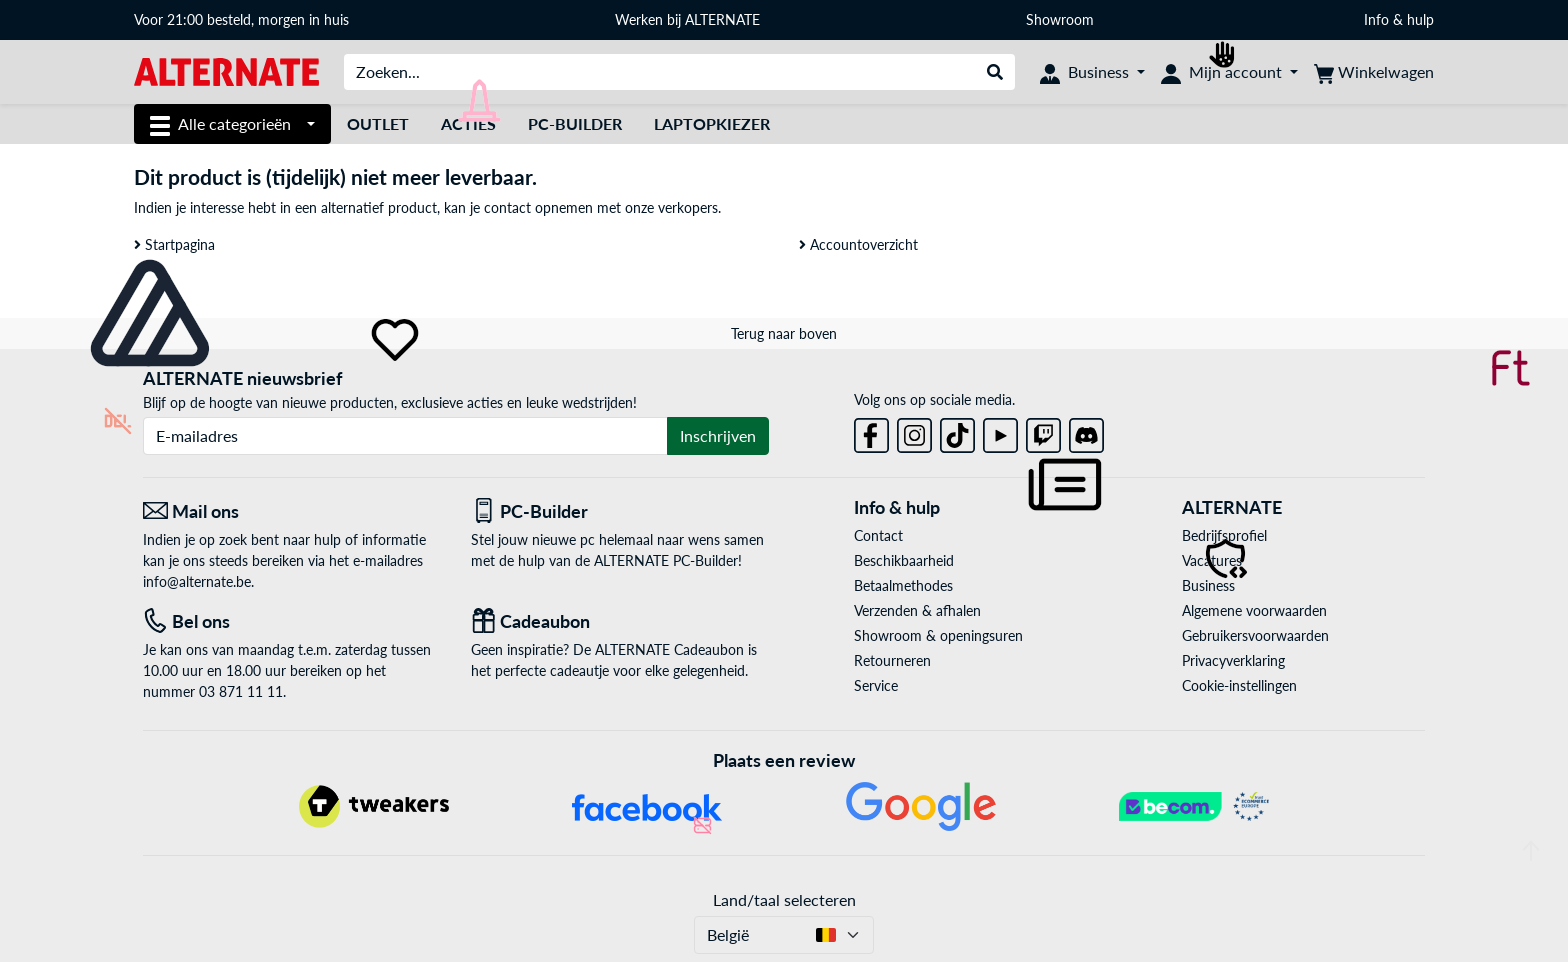  Describe the element at coordinates (395, 340) in the screenshot. I see `add item to favorites` at that location.